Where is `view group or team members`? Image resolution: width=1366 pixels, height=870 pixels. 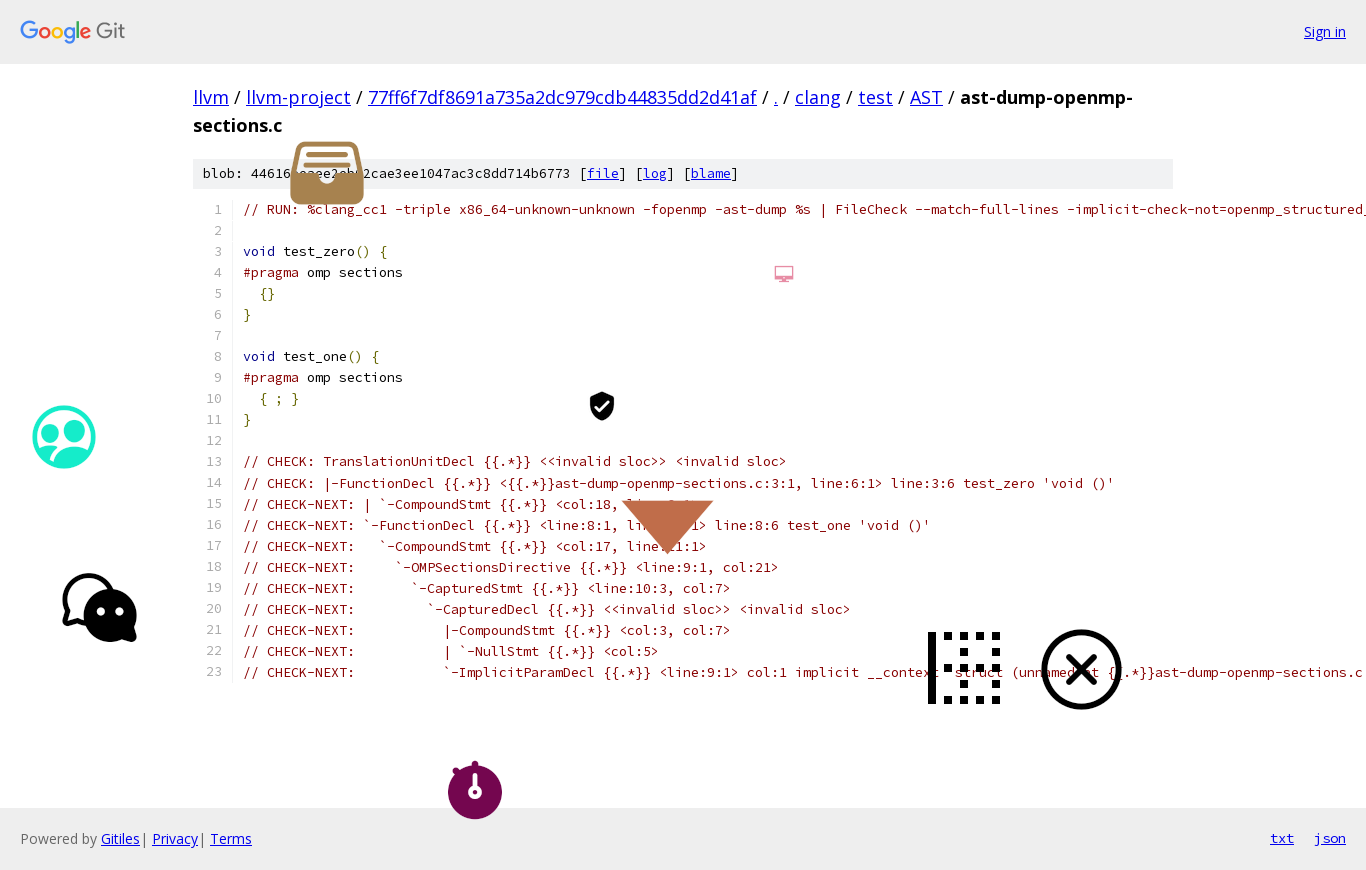 view group or team members is located at coordinates (64, 437).